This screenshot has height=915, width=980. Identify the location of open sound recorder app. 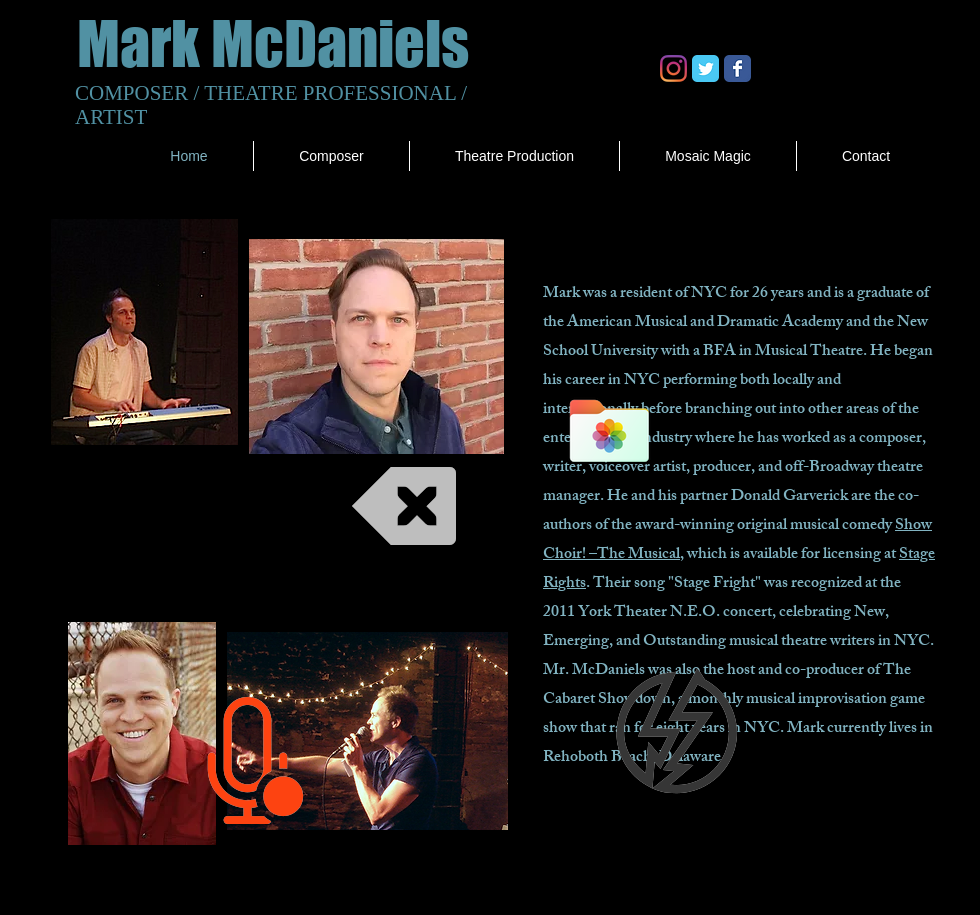
(247, 760).